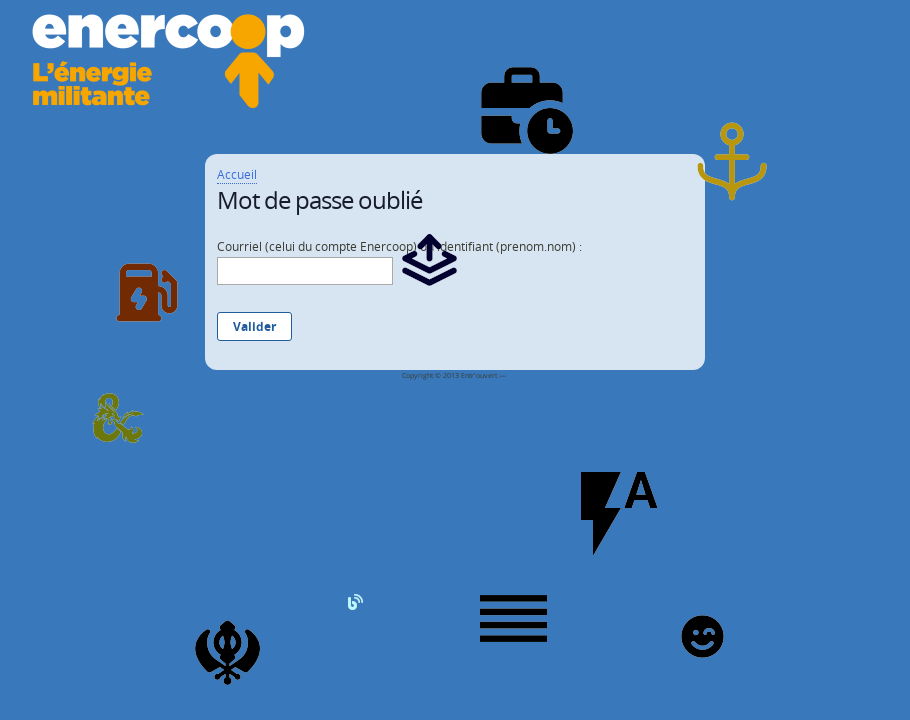  What do you see at coordinates (522, 108) in the screenshot?
I see `view business hours or schedule` at bounding box center [522, 108].